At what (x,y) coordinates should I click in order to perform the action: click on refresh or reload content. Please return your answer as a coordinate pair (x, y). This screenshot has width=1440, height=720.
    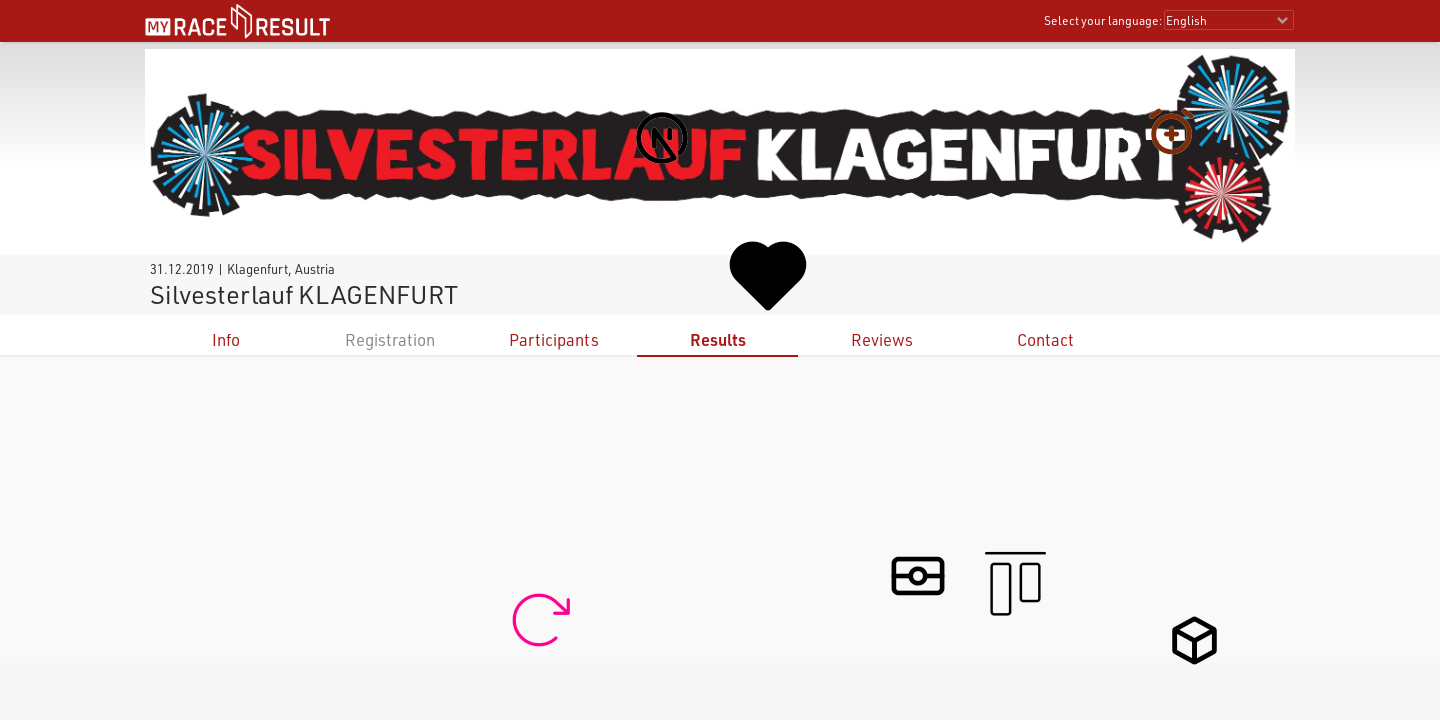
    Looking at the image, I should click on (539, 620).